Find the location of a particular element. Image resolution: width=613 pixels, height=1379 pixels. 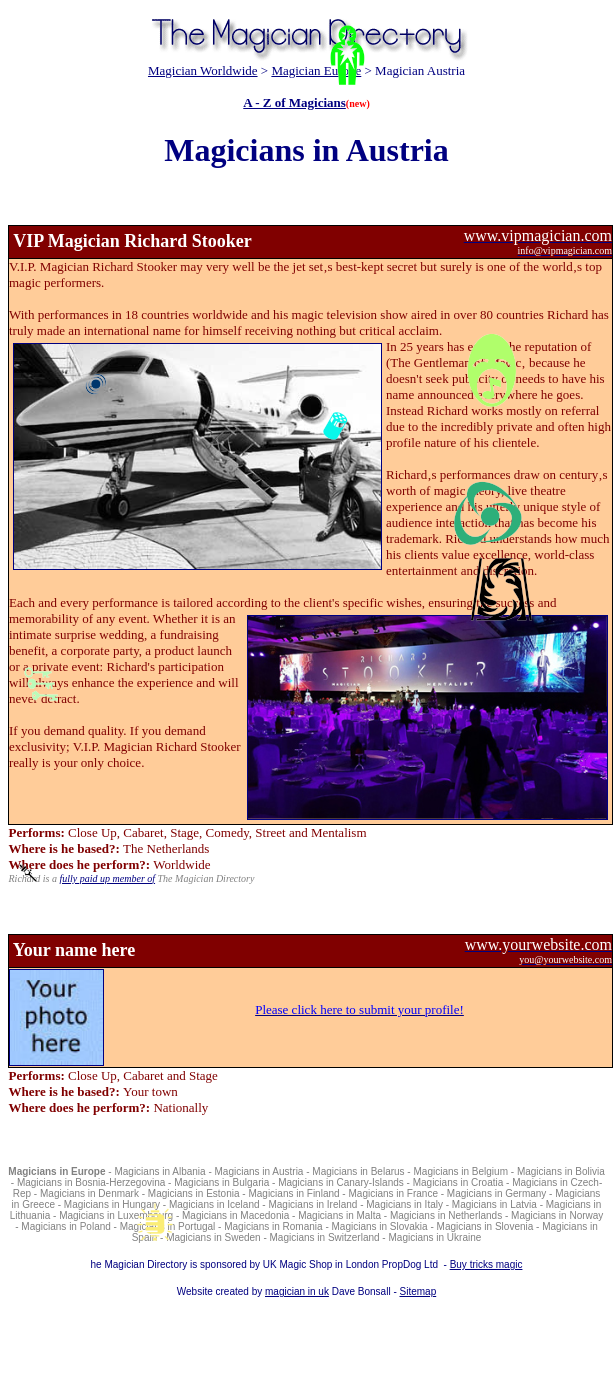

access karaoke or singing features is located at coordinates (492, 370).